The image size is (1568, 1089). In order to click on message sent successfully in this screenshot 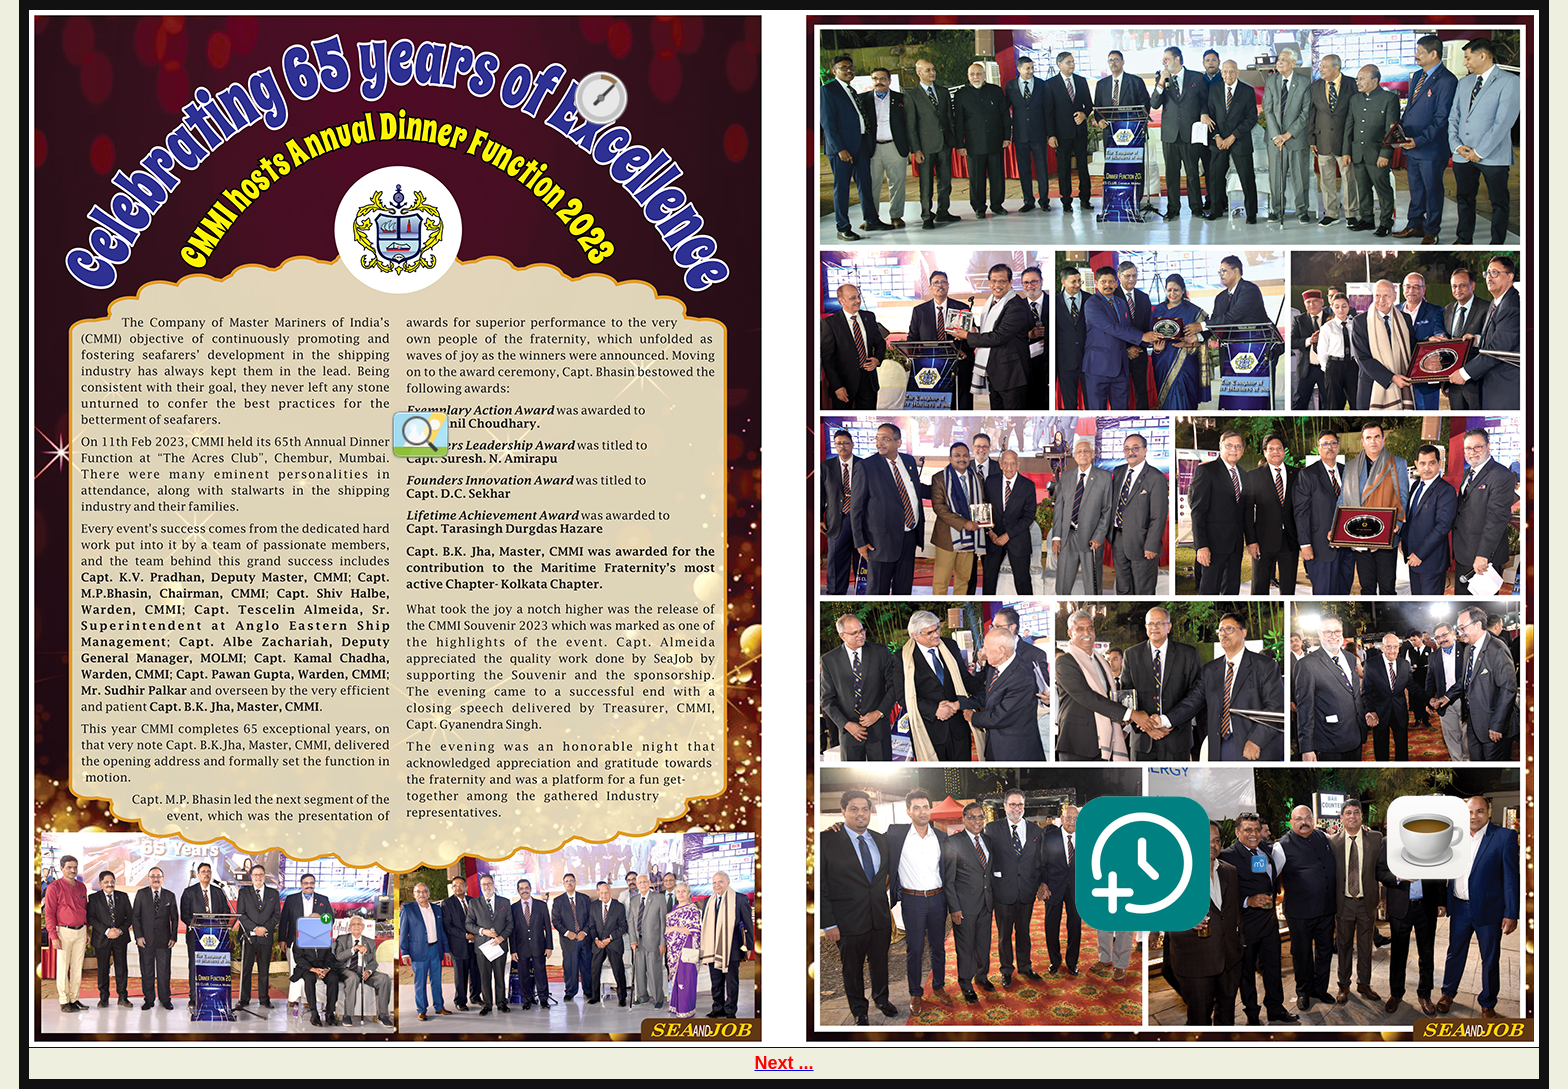, I will do `click(314, 932)`.